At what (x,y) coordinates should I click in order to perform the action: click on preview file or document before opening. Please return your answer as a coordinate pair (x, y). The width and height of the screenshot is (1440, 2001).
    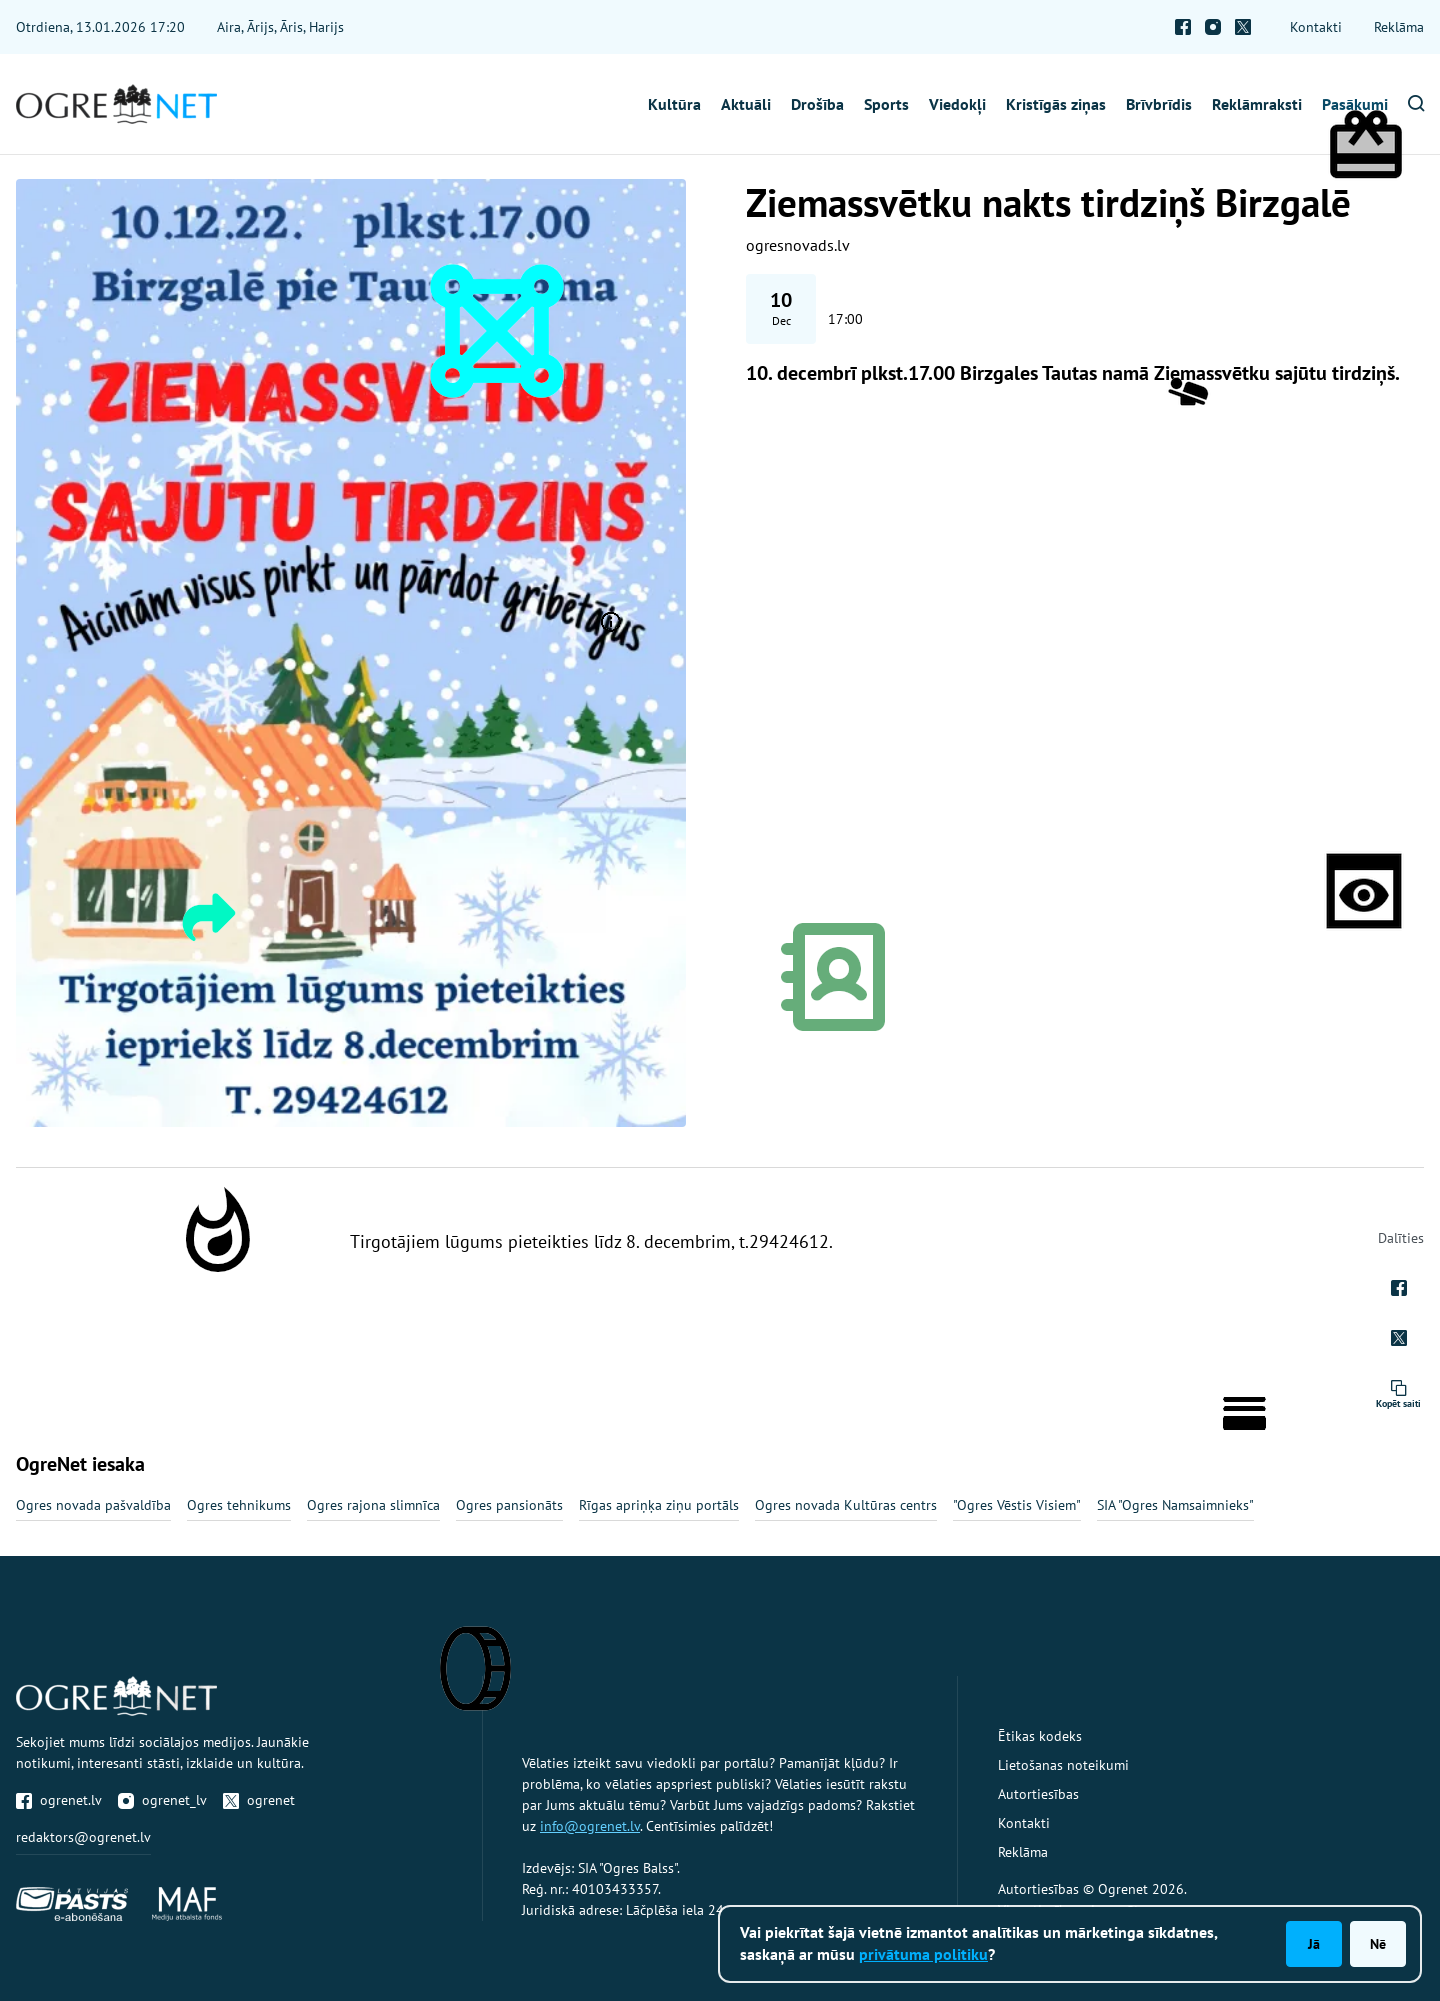
    Looking at the image, I should click on (1364, 891).